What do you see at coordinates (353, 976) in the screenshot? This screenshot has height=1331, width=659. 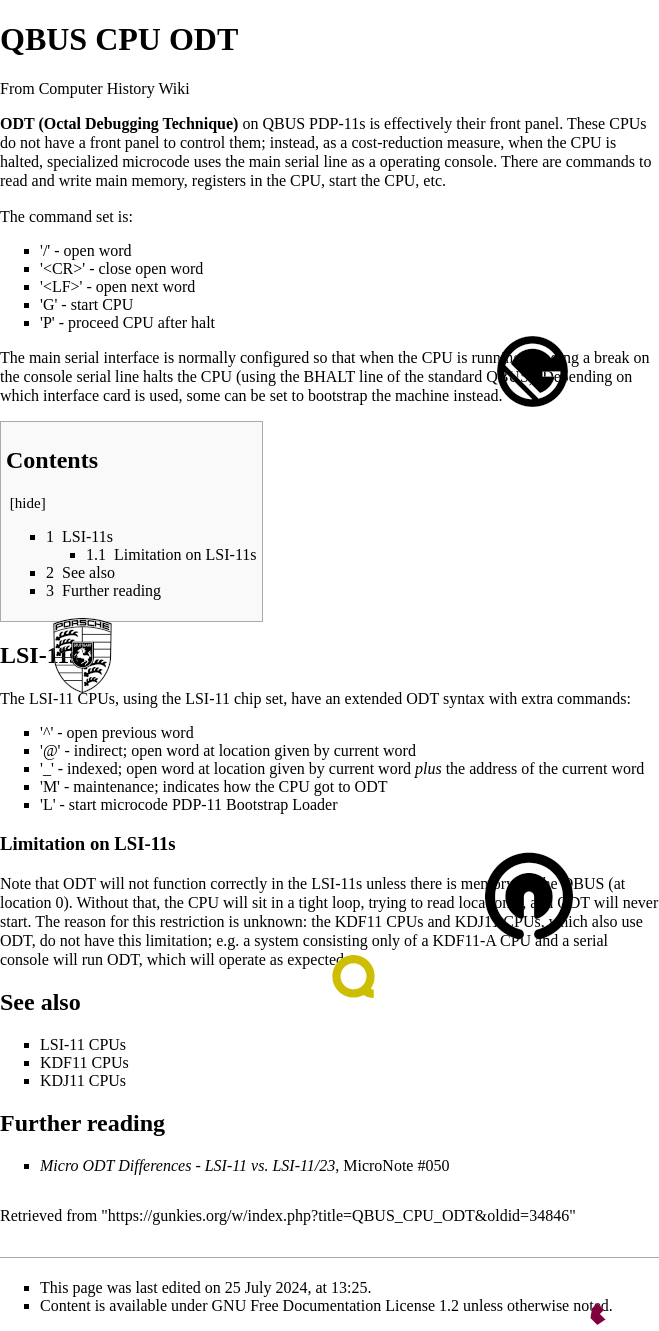 I see `open the Quizlet app` at bounding box center [353, 976].